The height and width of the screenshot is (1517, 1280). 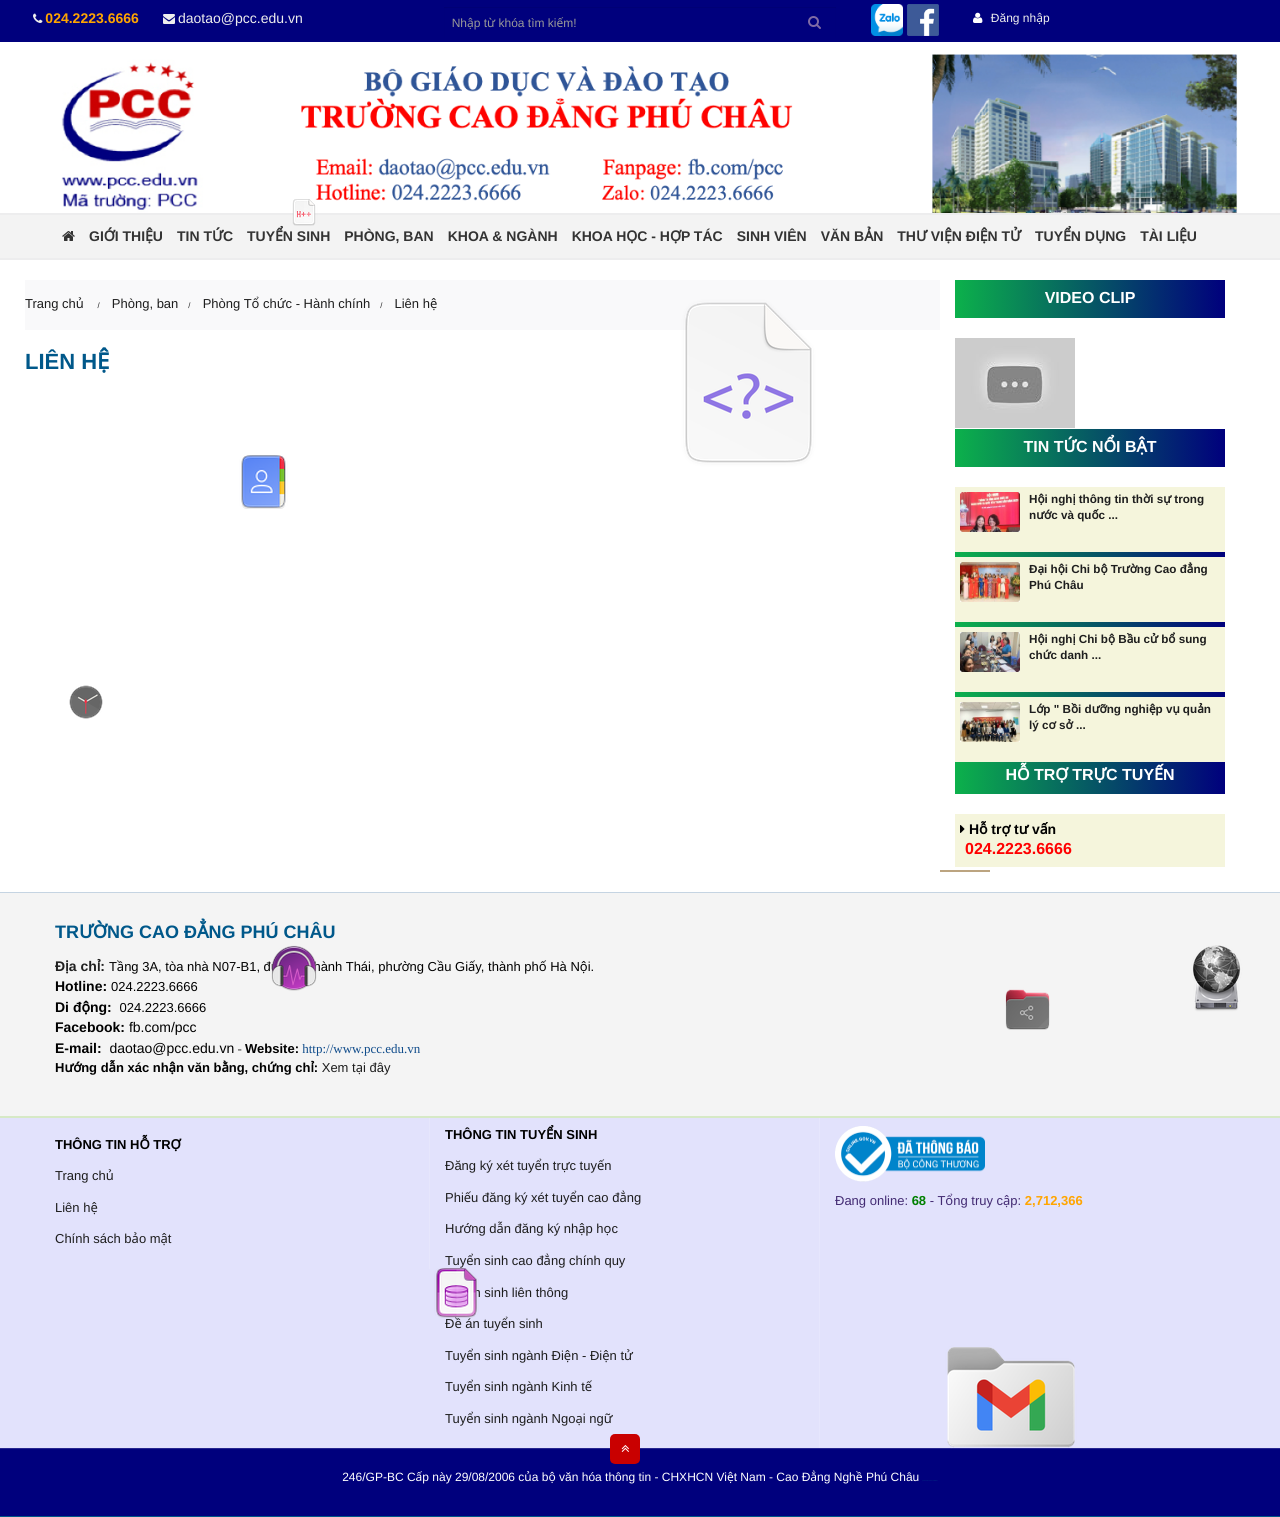 What do you see at coordinates (1214, 978) in the screenshot?
I see `access network boot volume` at bounding box center [1214, 978].